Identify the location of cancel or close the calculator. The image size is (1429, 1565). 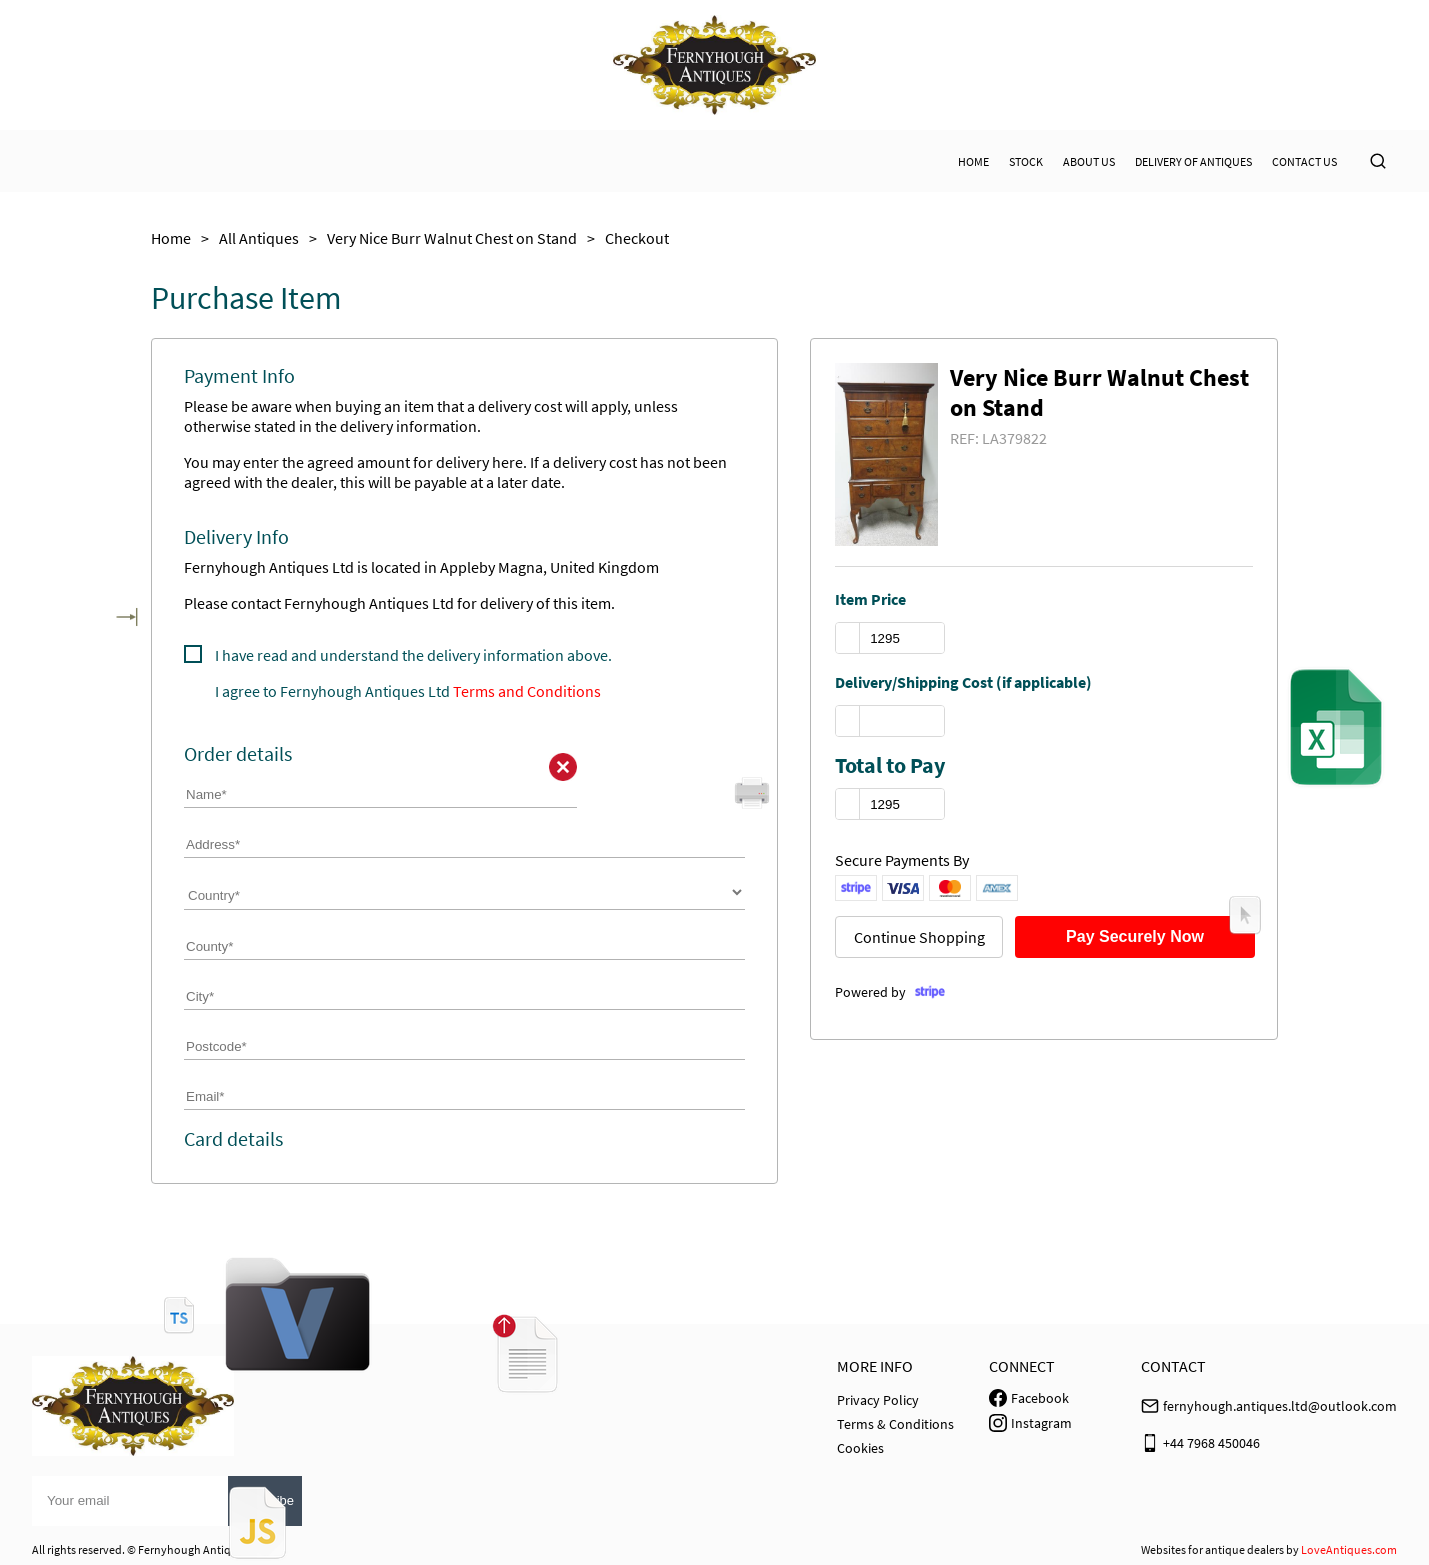
(563, 767).